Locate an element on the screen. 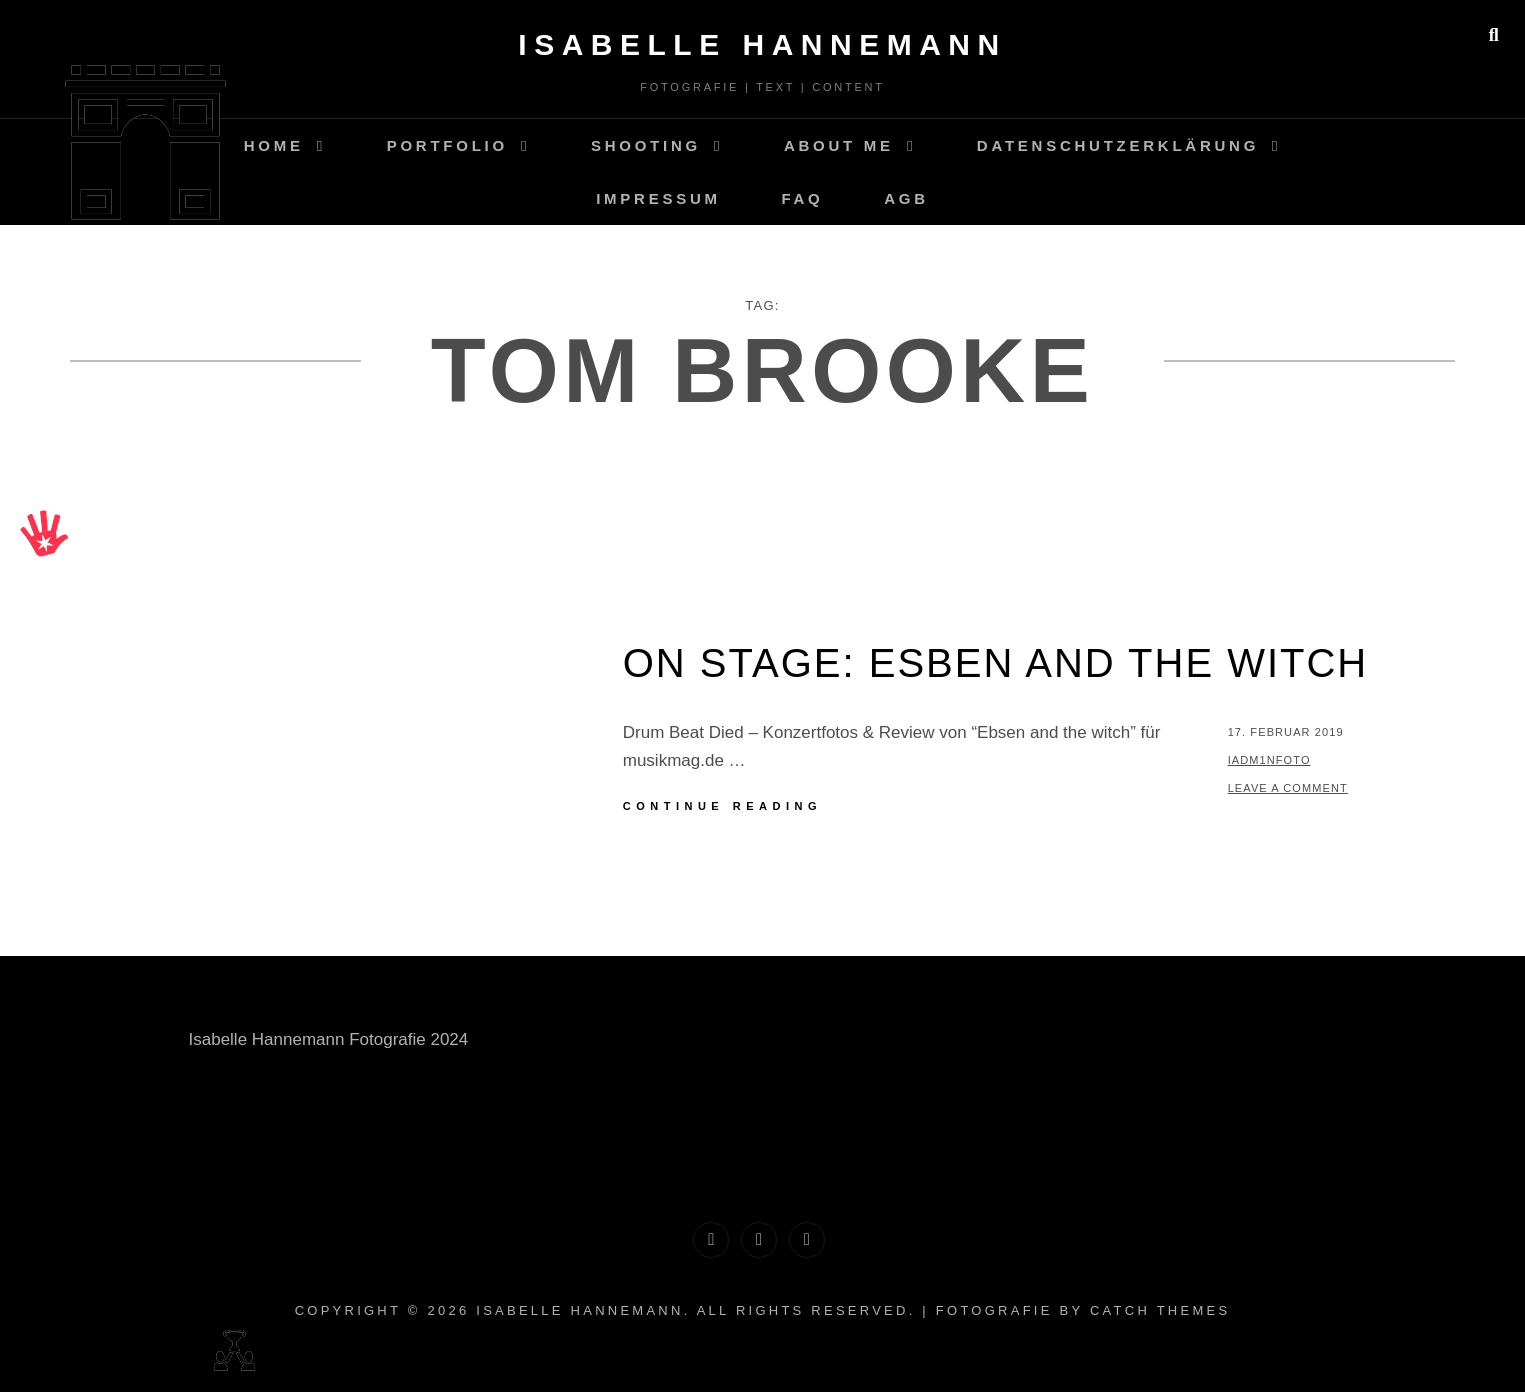  activate magic or special ability is located at coordinates (44, 534).